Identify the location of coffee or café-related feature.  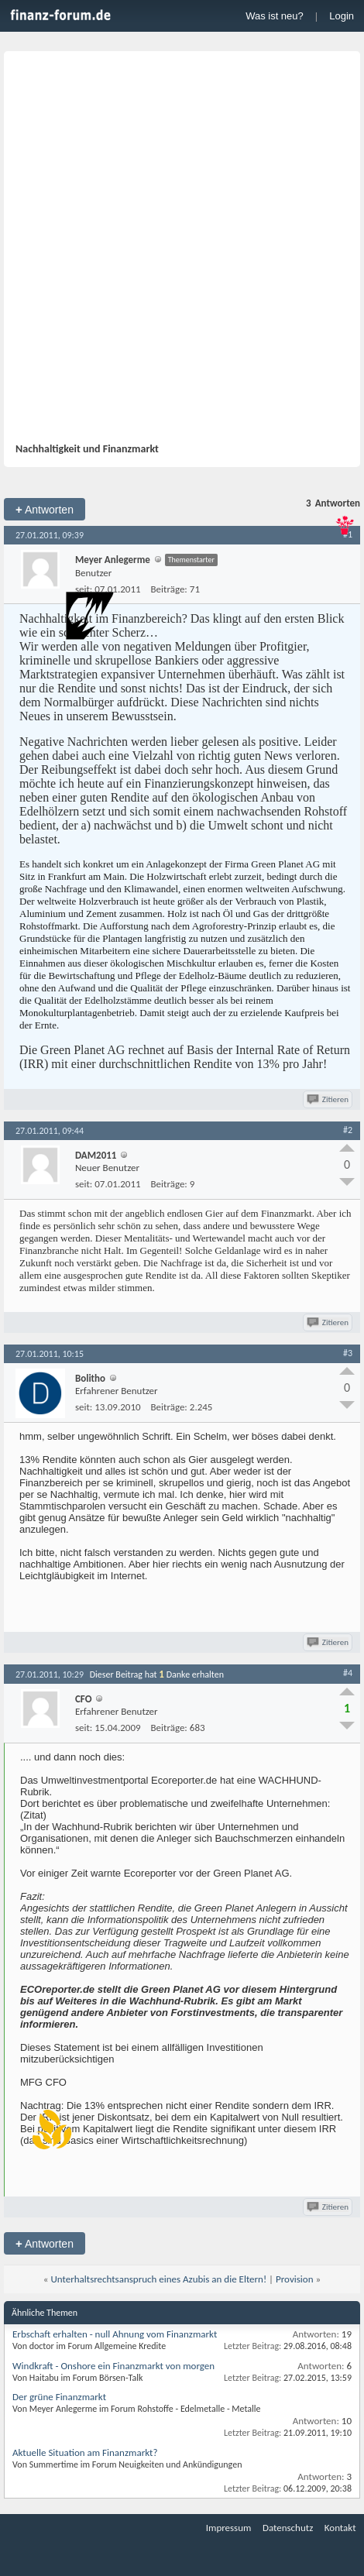
(52, 2129).